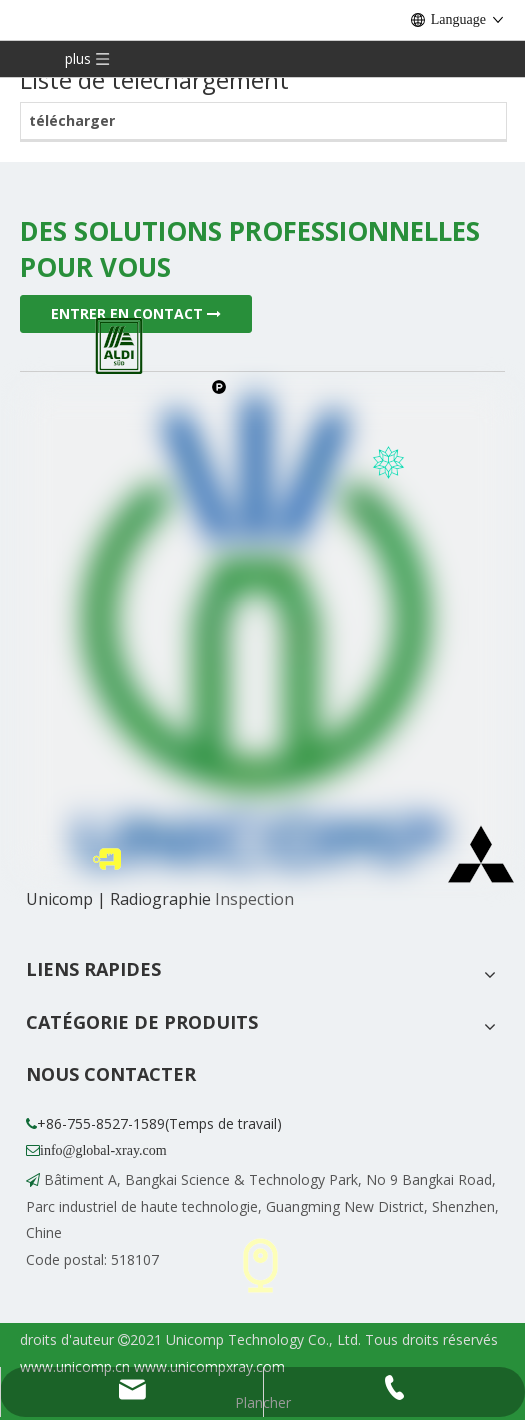  I want to click on visit product hunt website or app, so click(219, 387).